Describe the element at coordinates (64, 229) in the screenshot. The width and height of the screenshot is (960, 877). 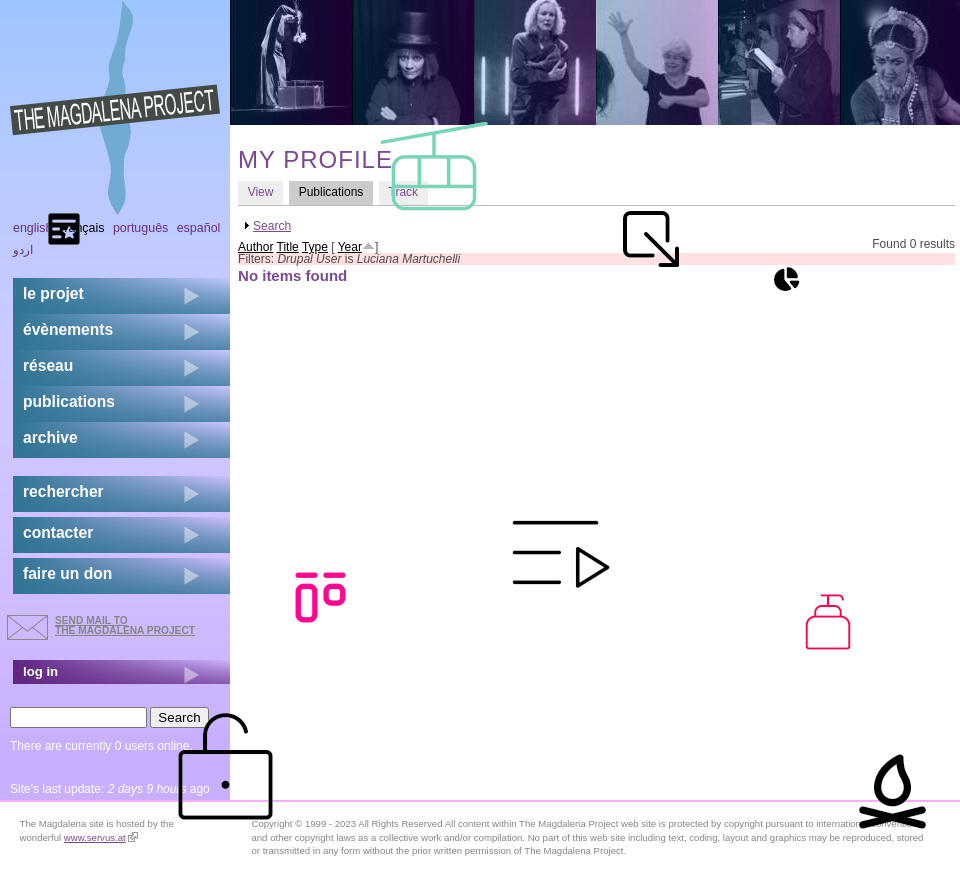
I see `view your favorites list` at that location.